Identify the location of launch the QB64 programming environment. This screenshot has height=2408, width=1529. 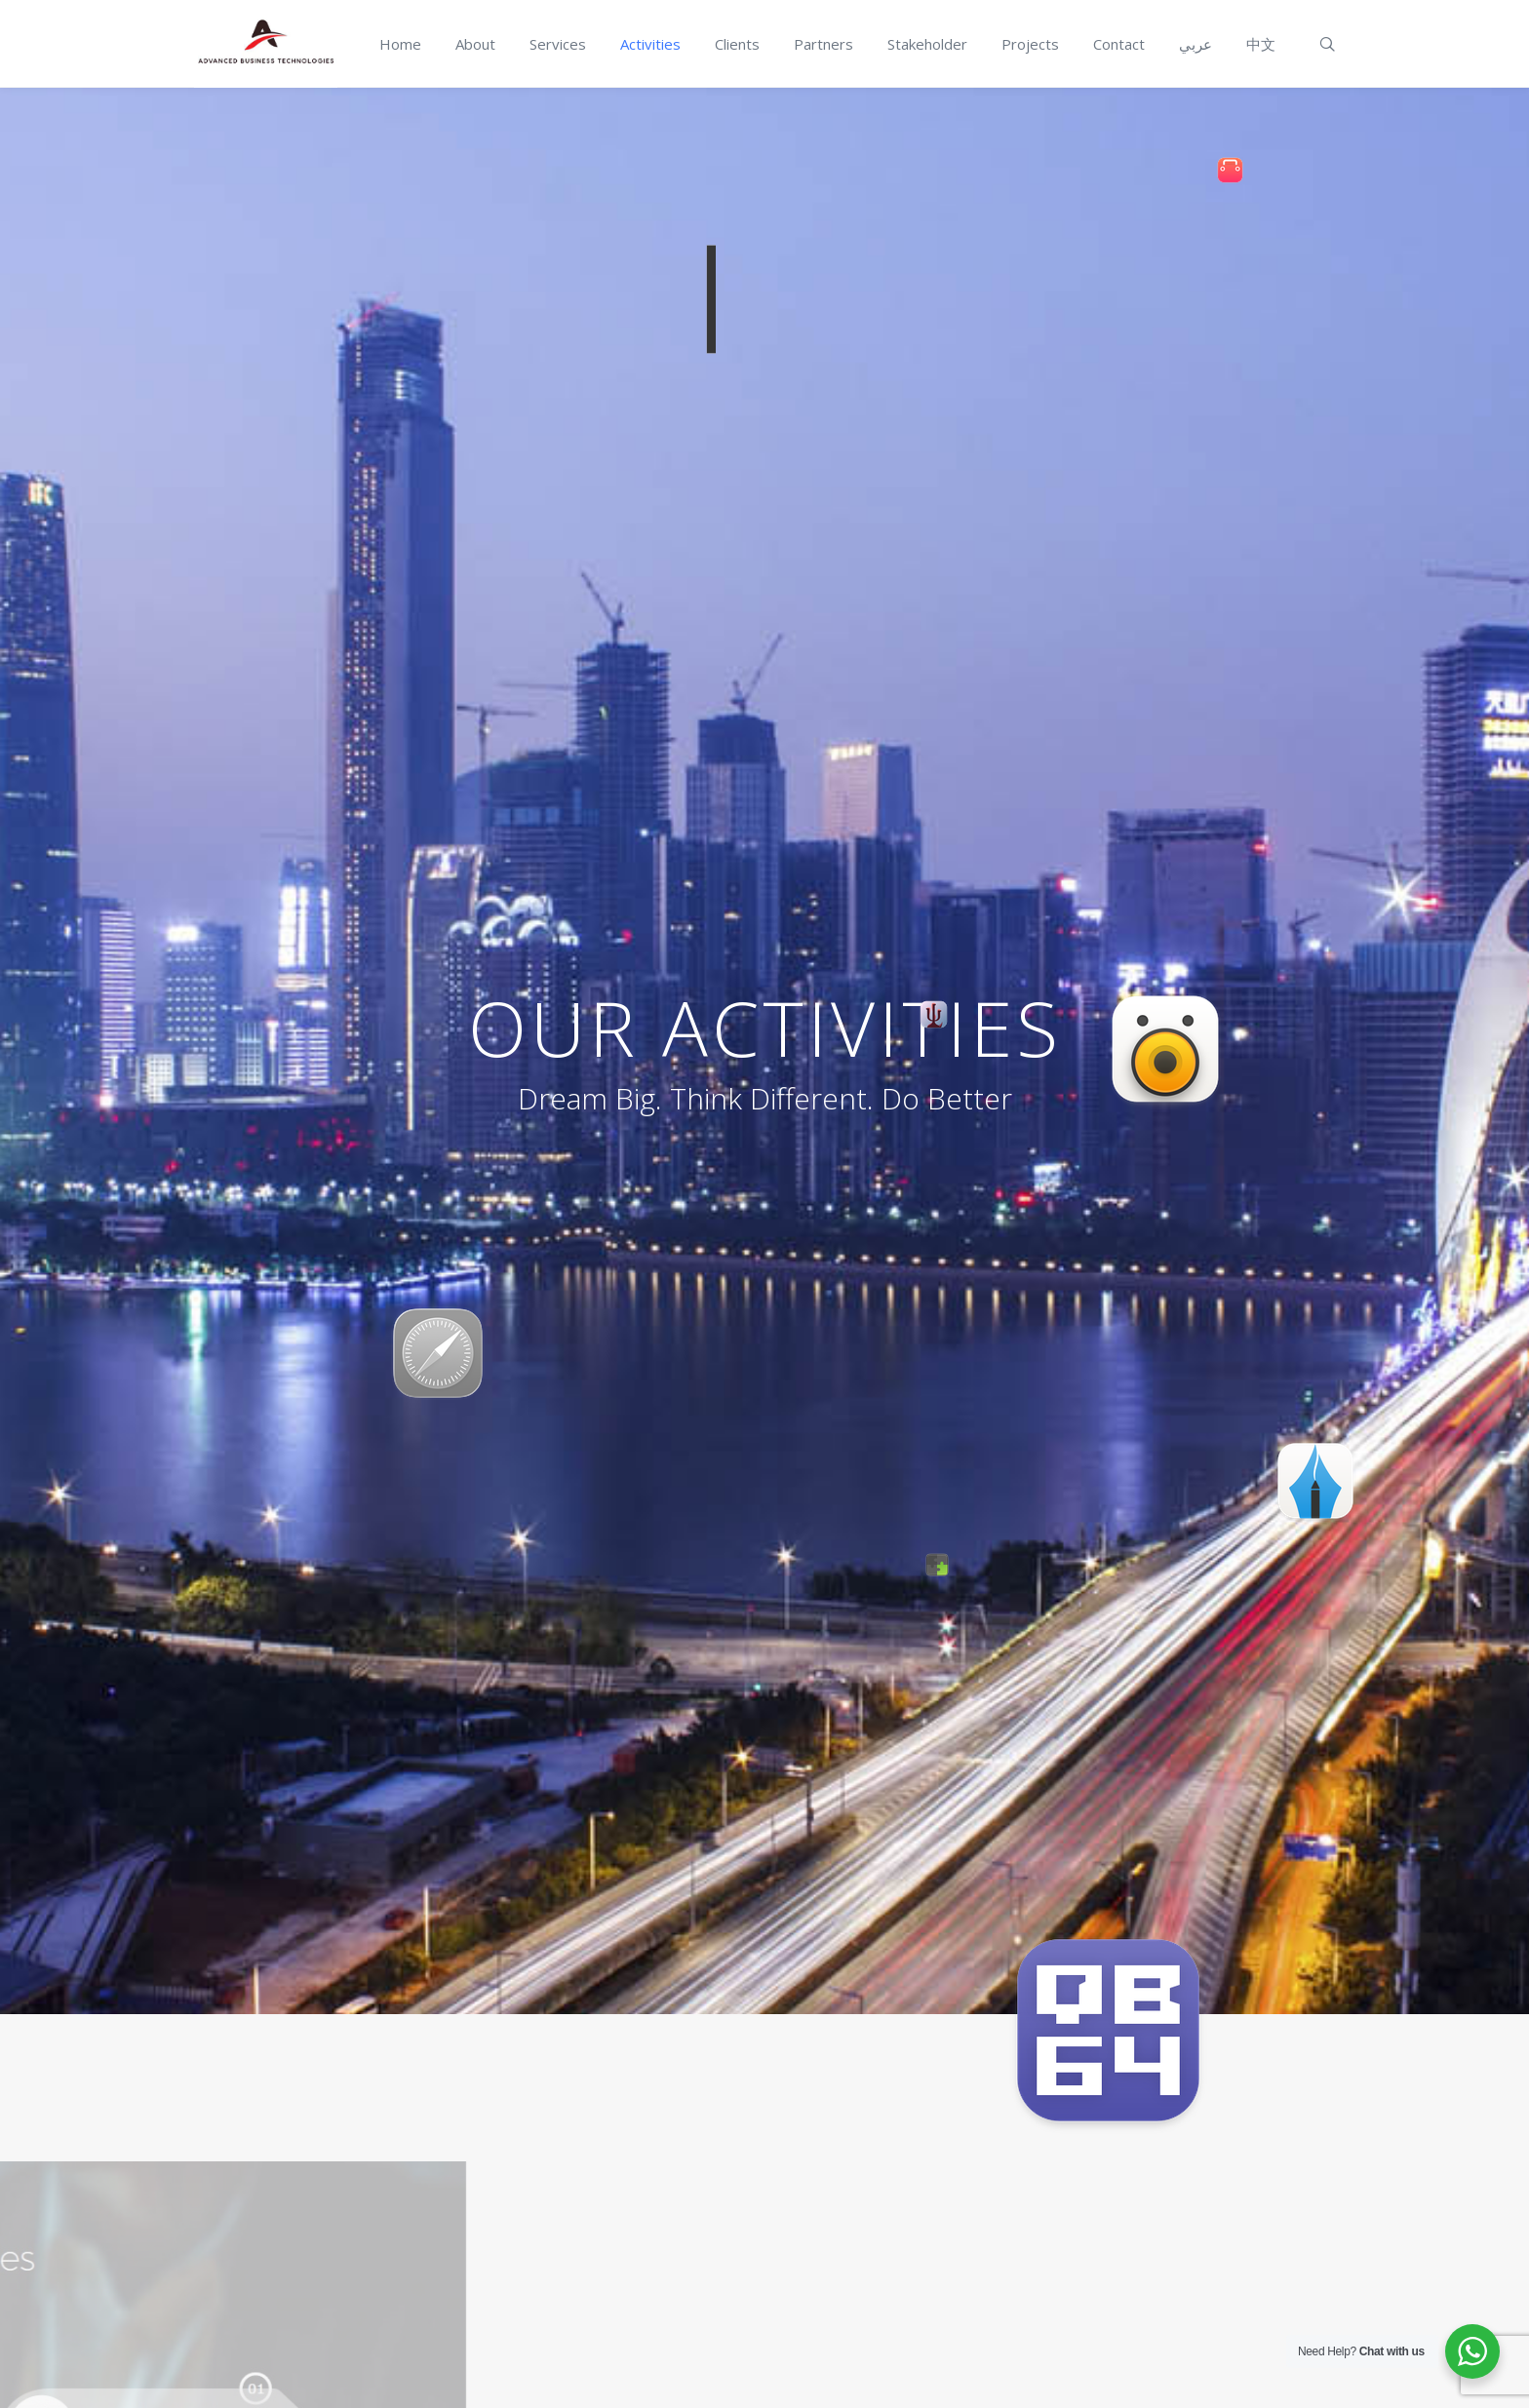
(1108, 2030).